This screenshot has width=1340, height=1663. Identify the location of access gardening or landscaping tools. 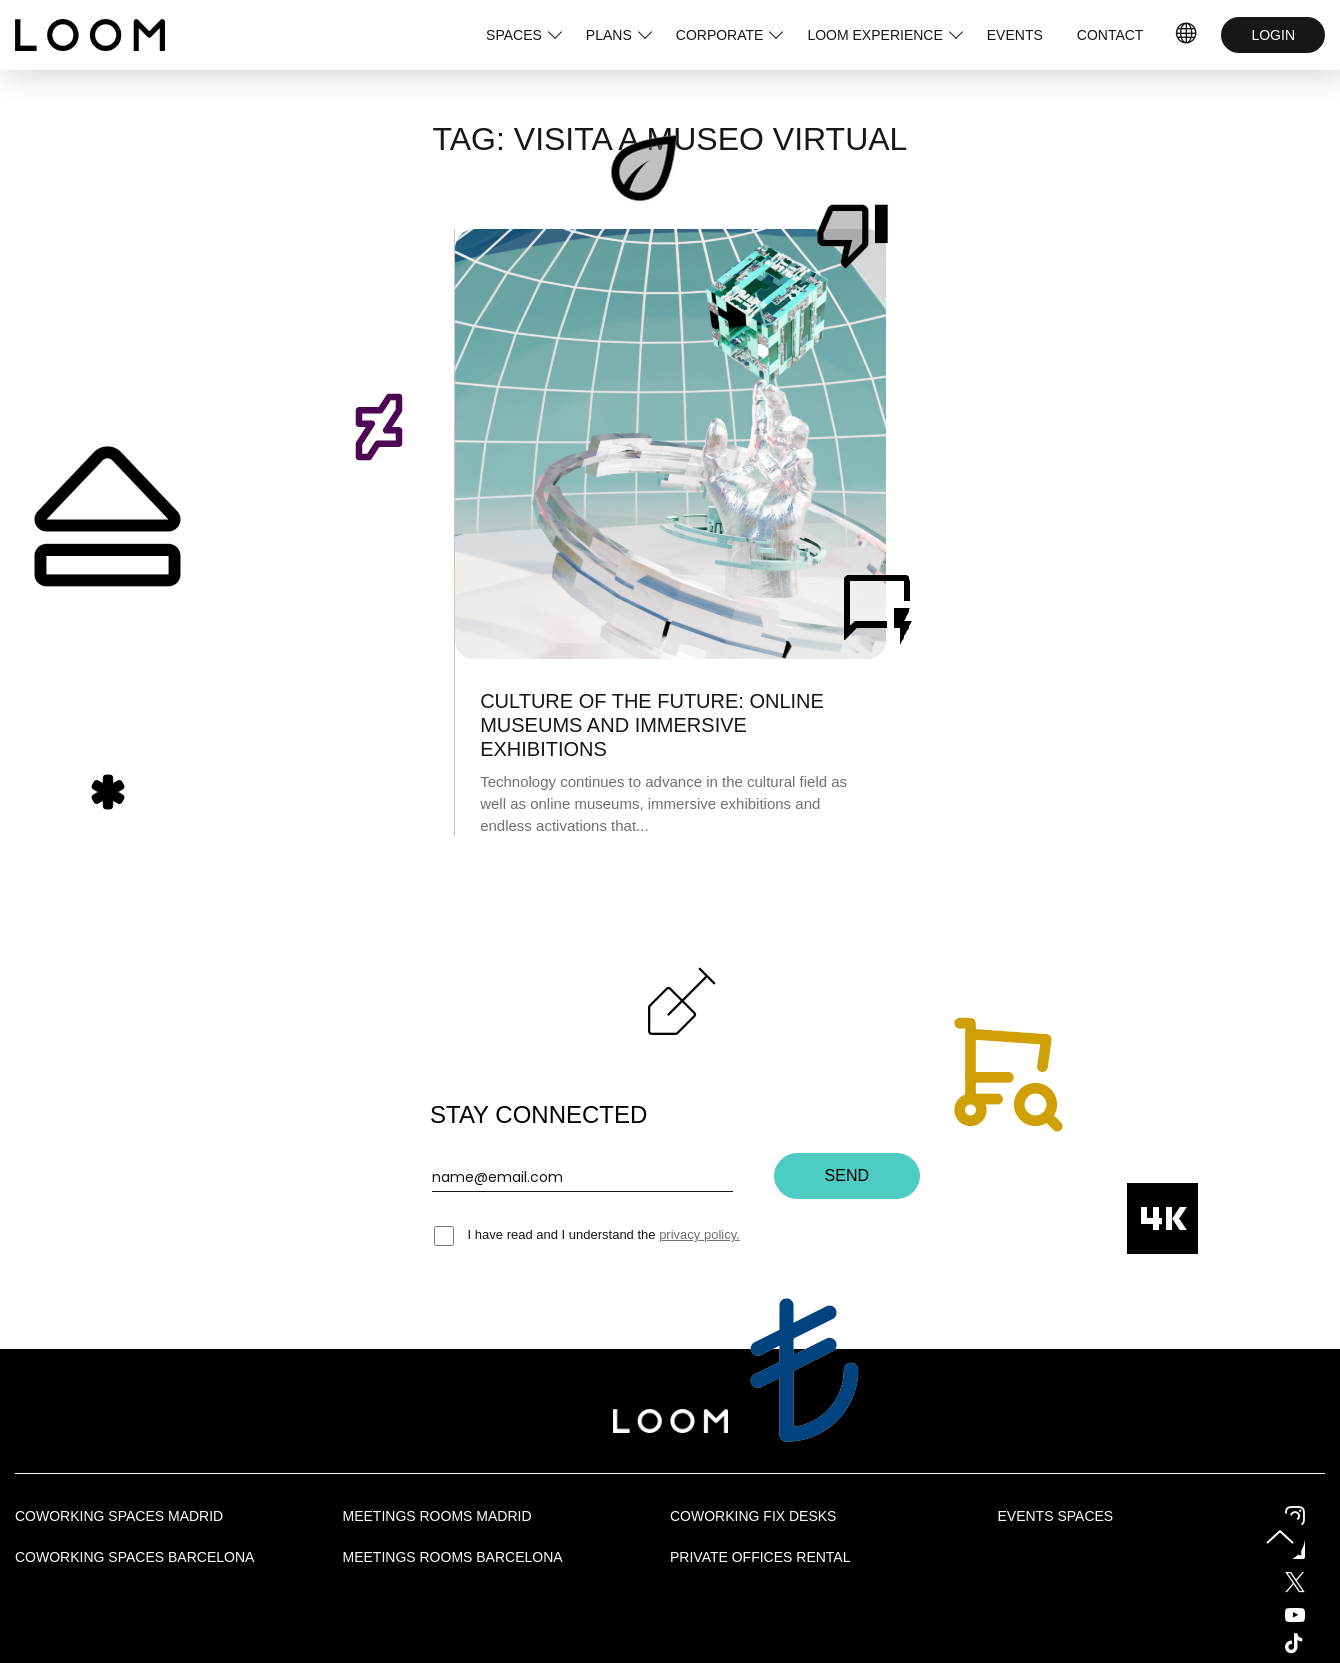
(680, 1002).